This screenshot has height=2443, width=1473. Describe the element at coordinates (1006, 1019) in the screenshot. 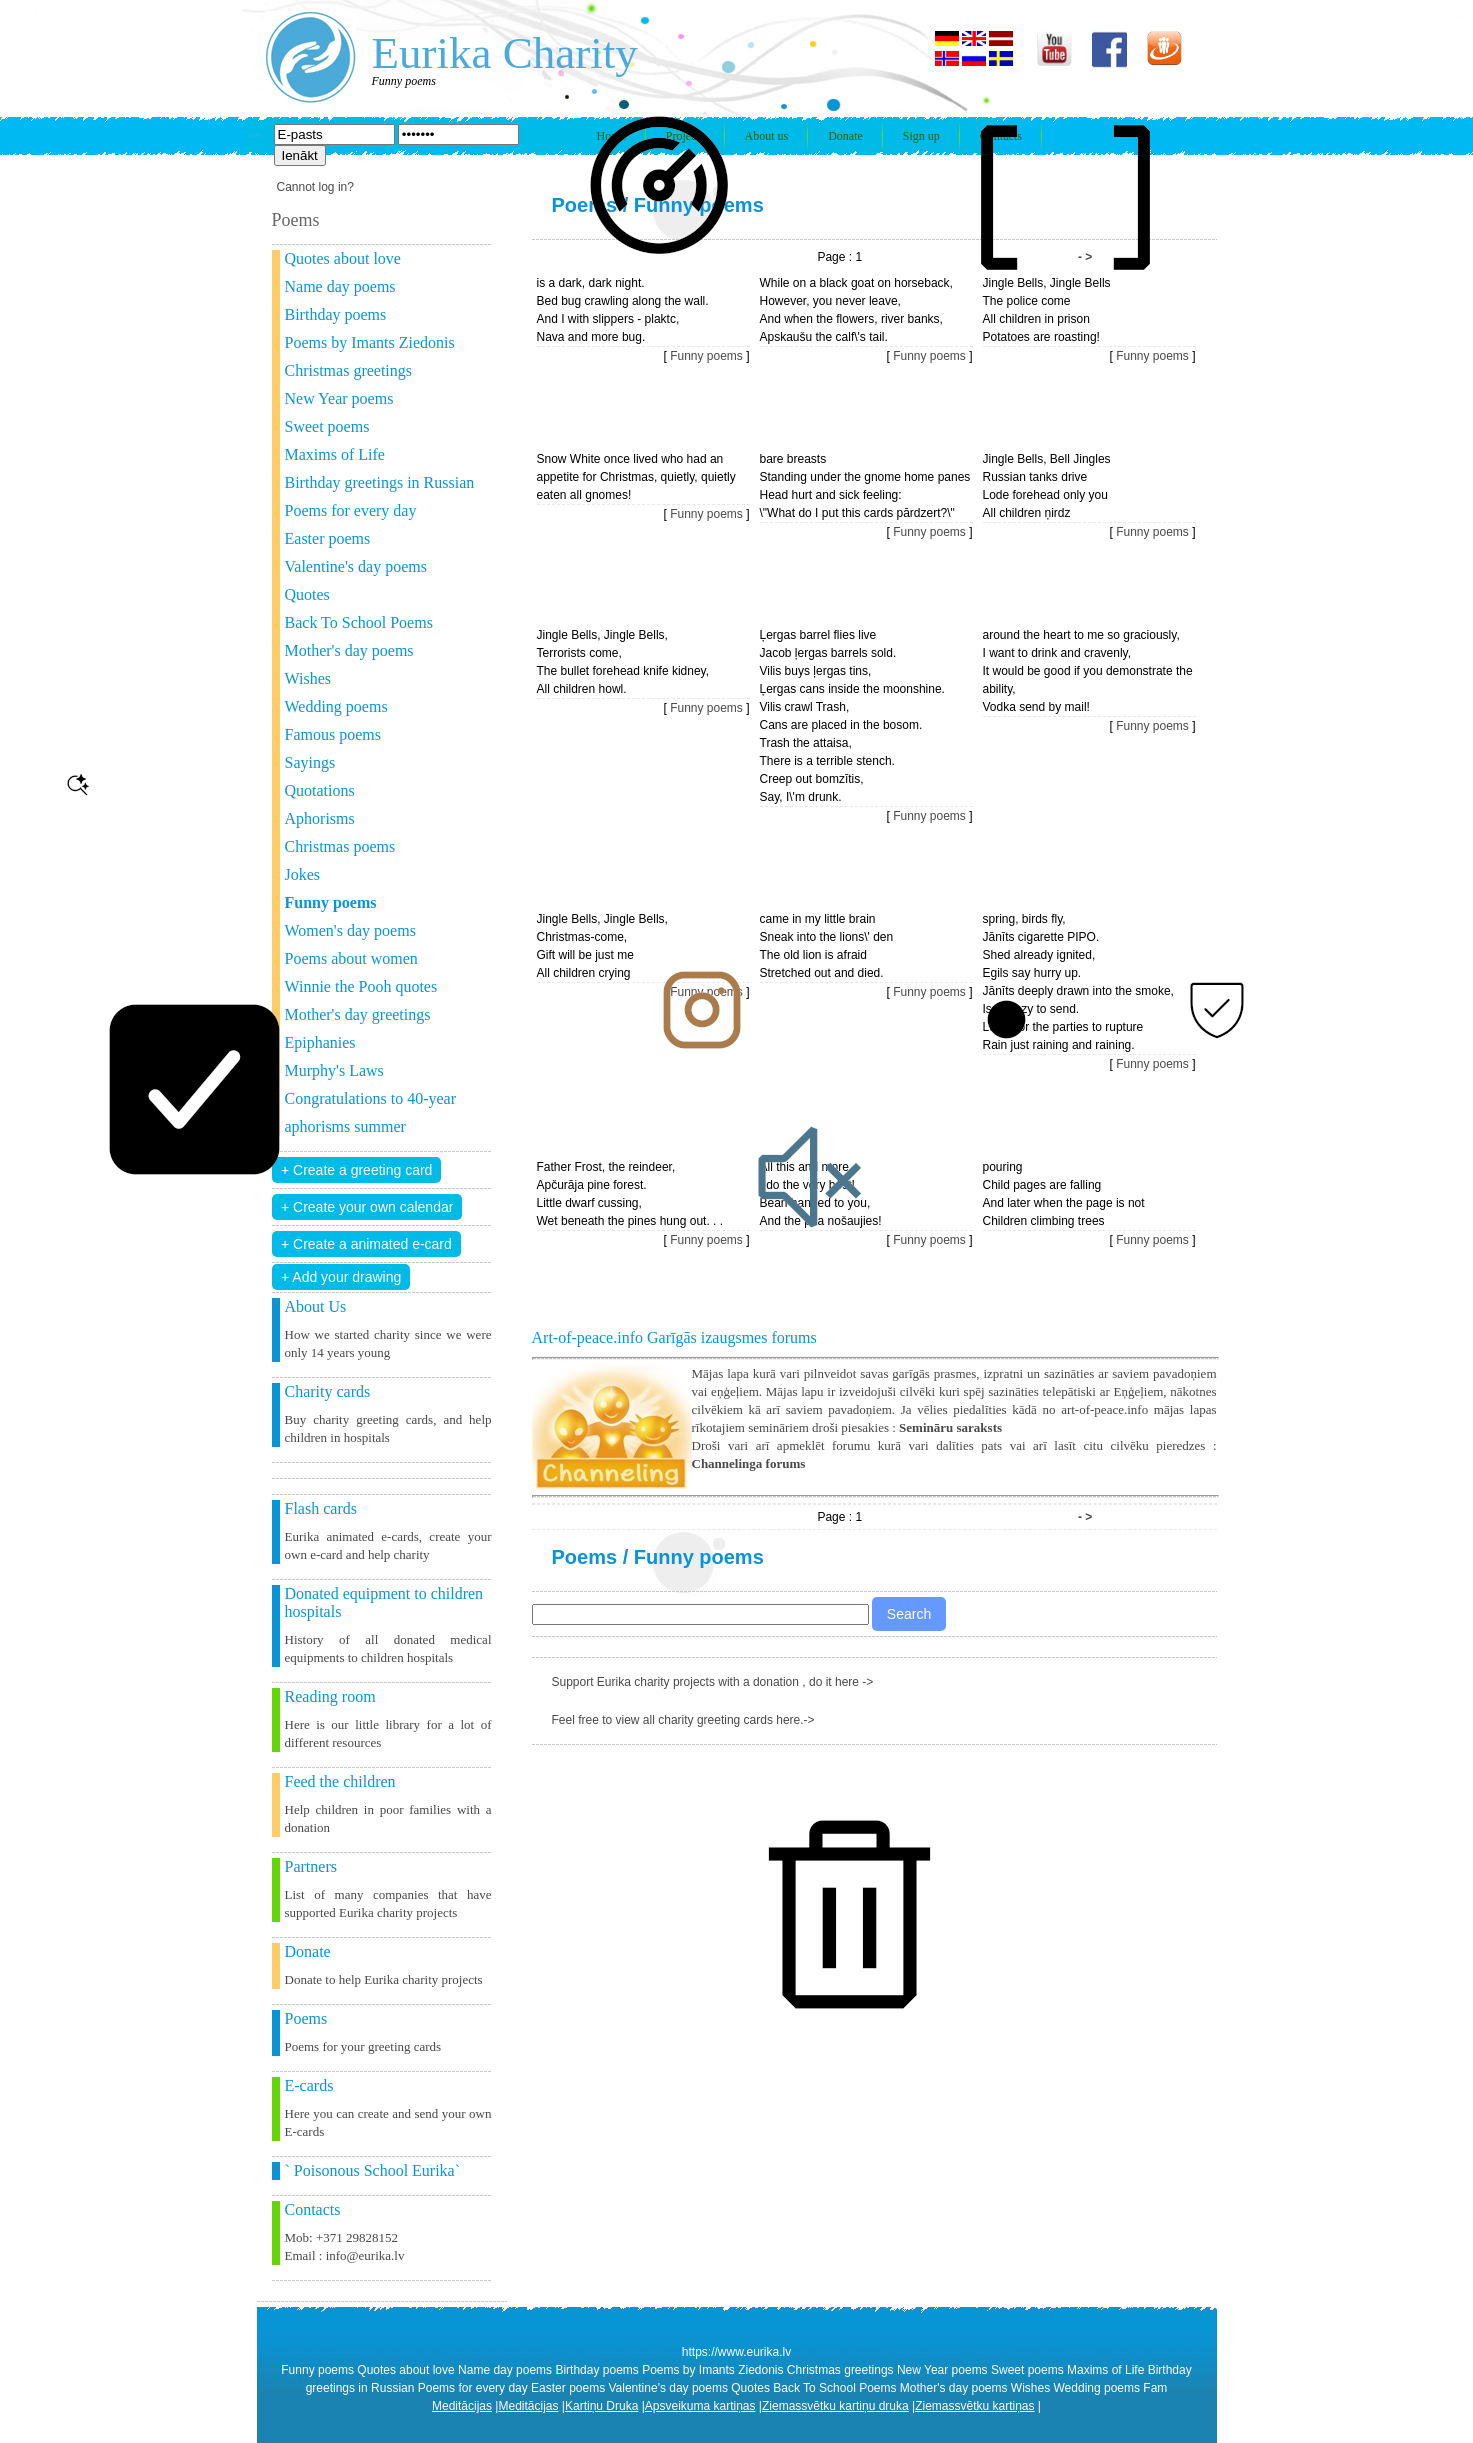

I see `indicates an unread notification or new item` at that location.